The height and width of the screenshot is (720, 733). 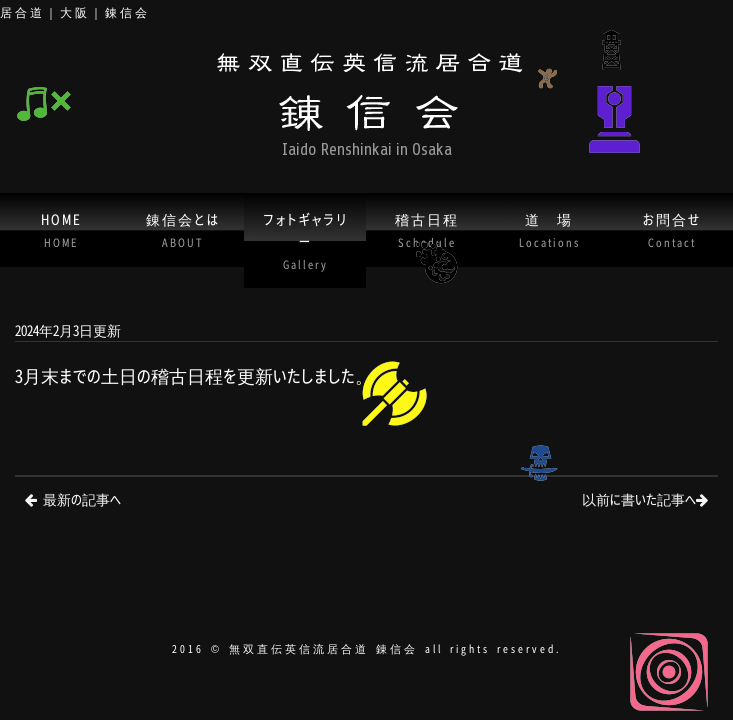 I want to click on view or access lookout points on a map, so click(x=611, y=49).